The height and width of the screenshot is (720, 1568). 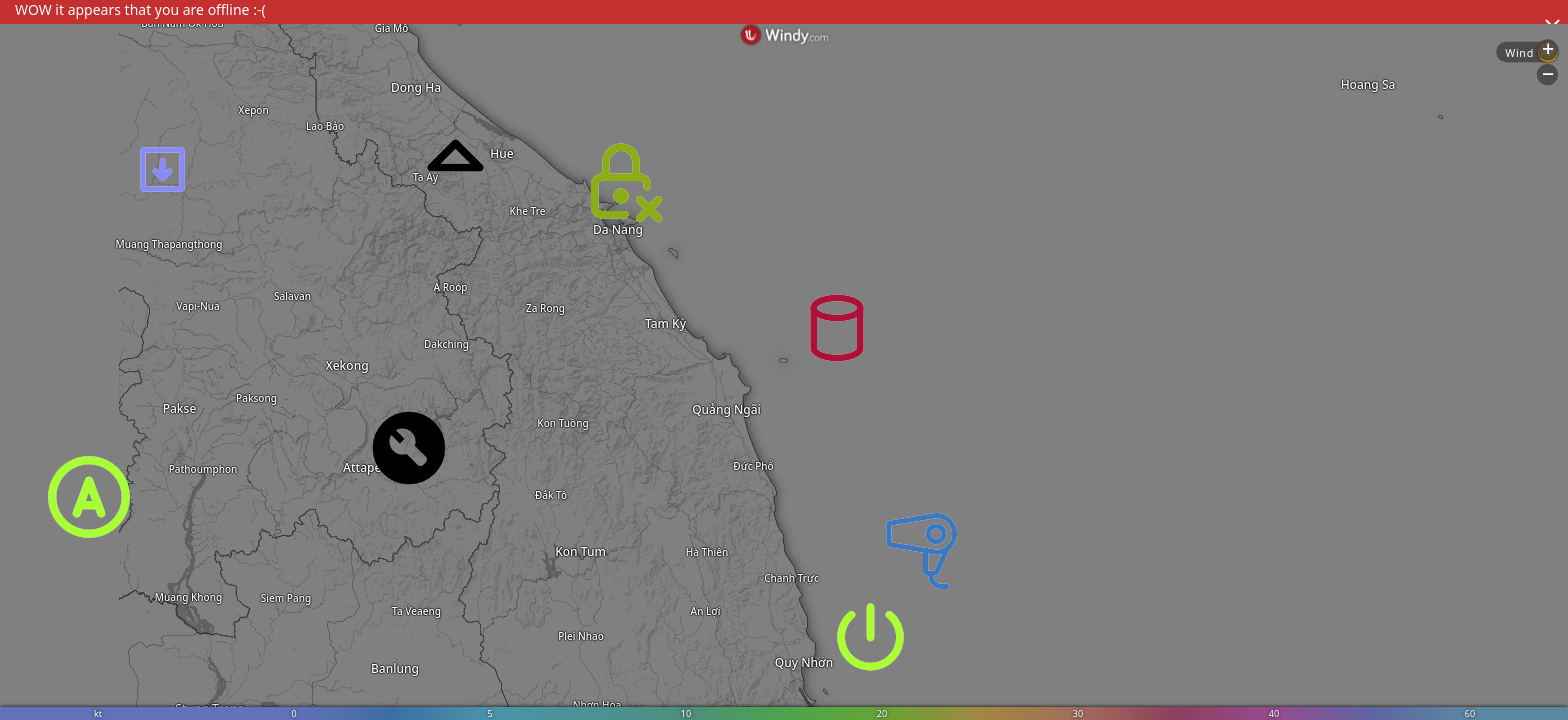 I want to click on download file or content, so click(x=162, y=169).